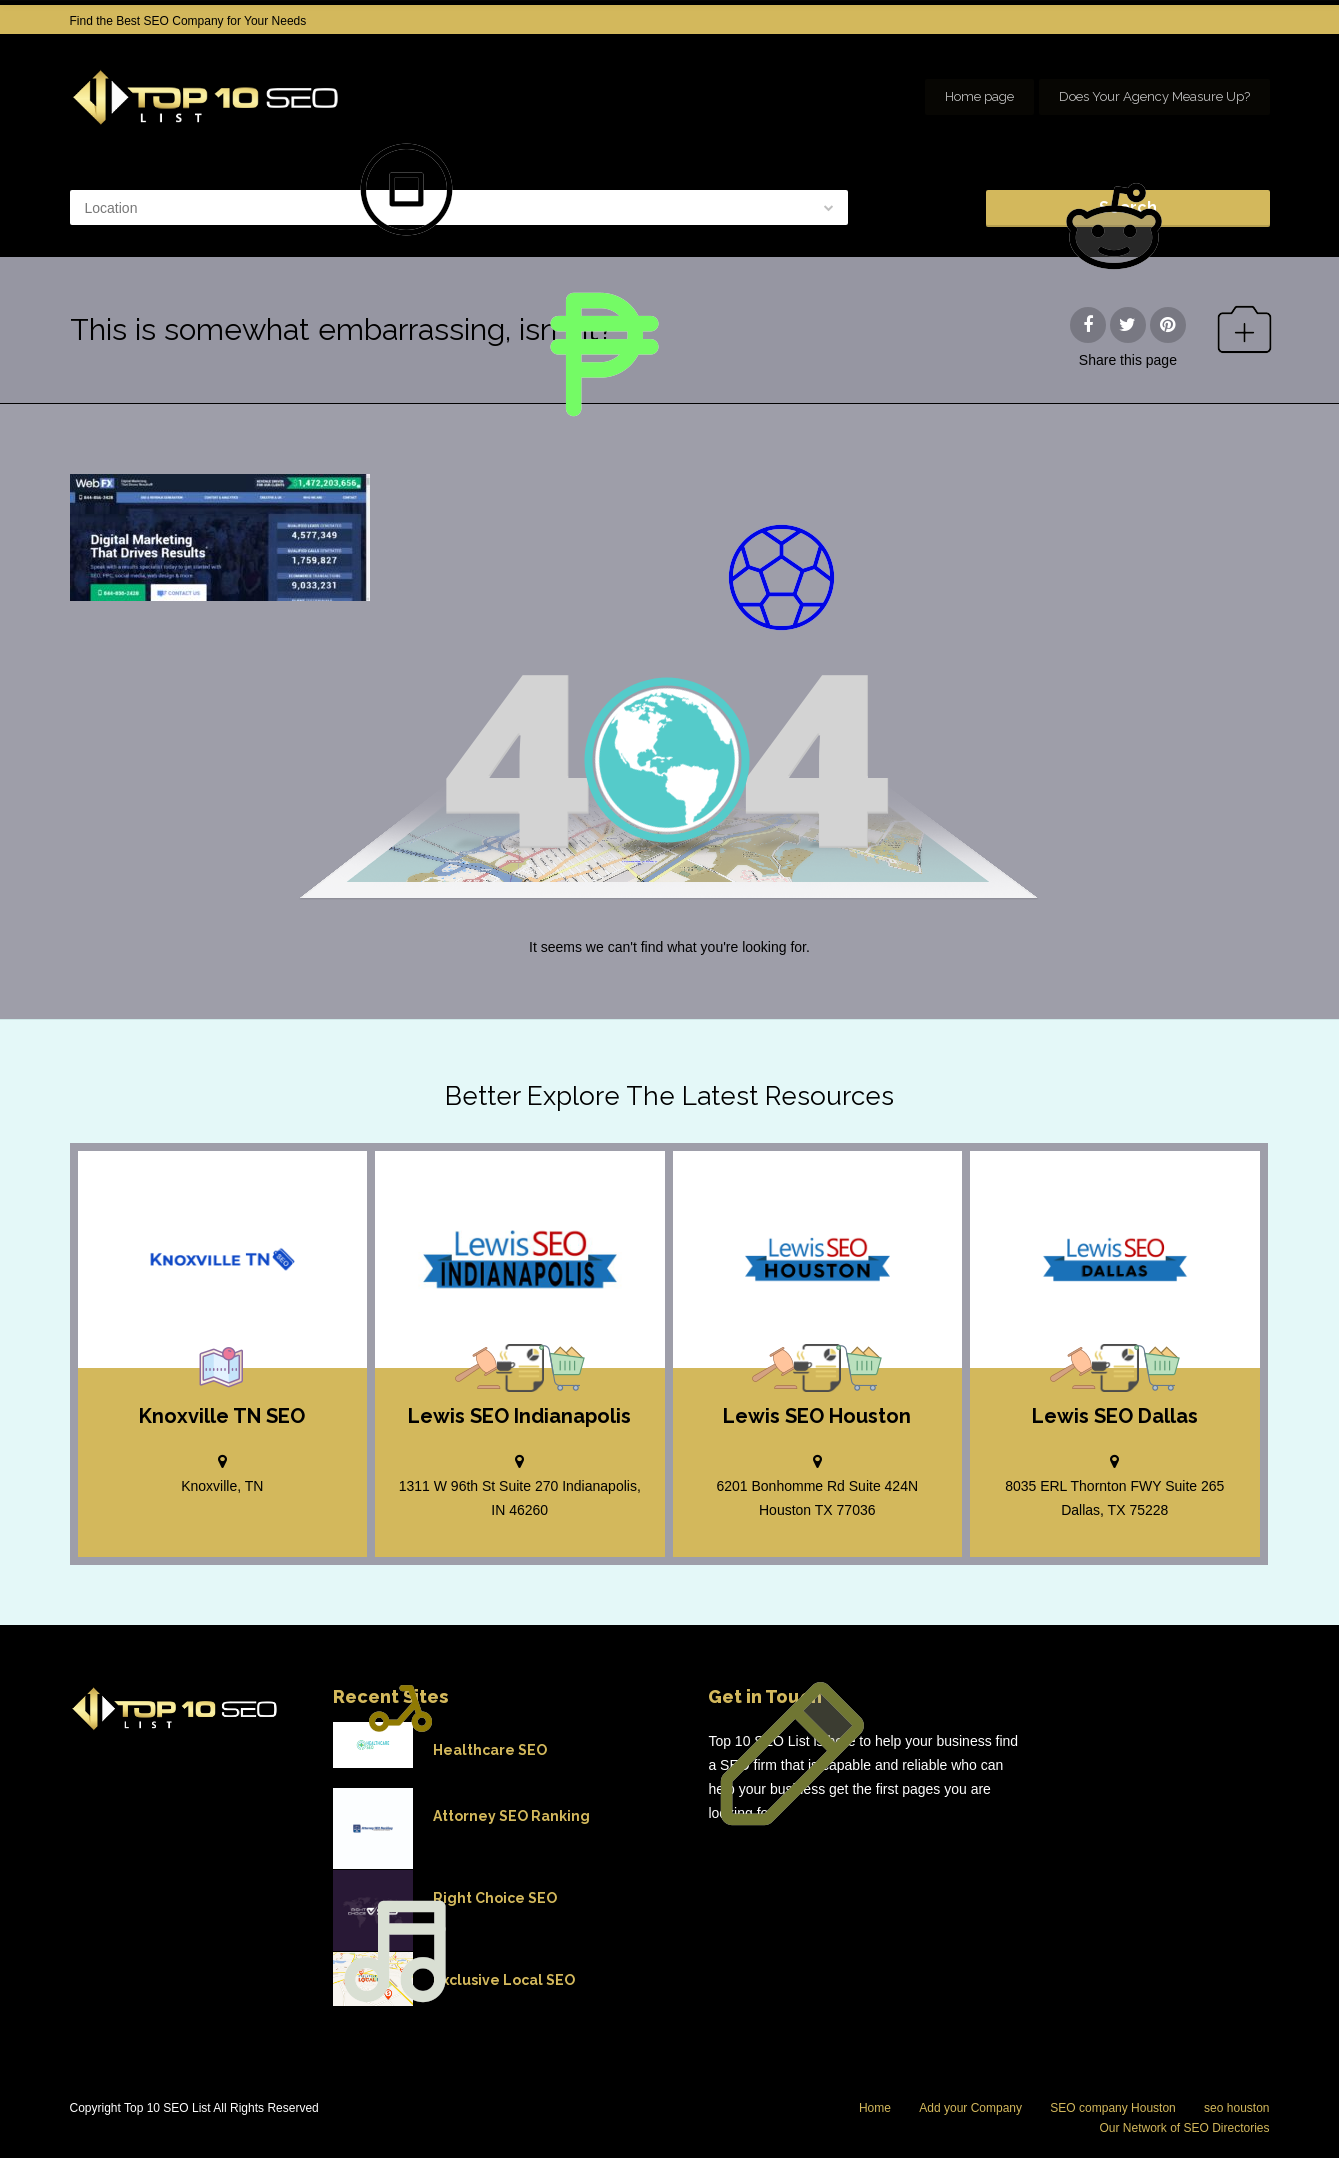 The image size is (1339, 2158). I want to click on view soccer or football-related content, so click(781, 577).